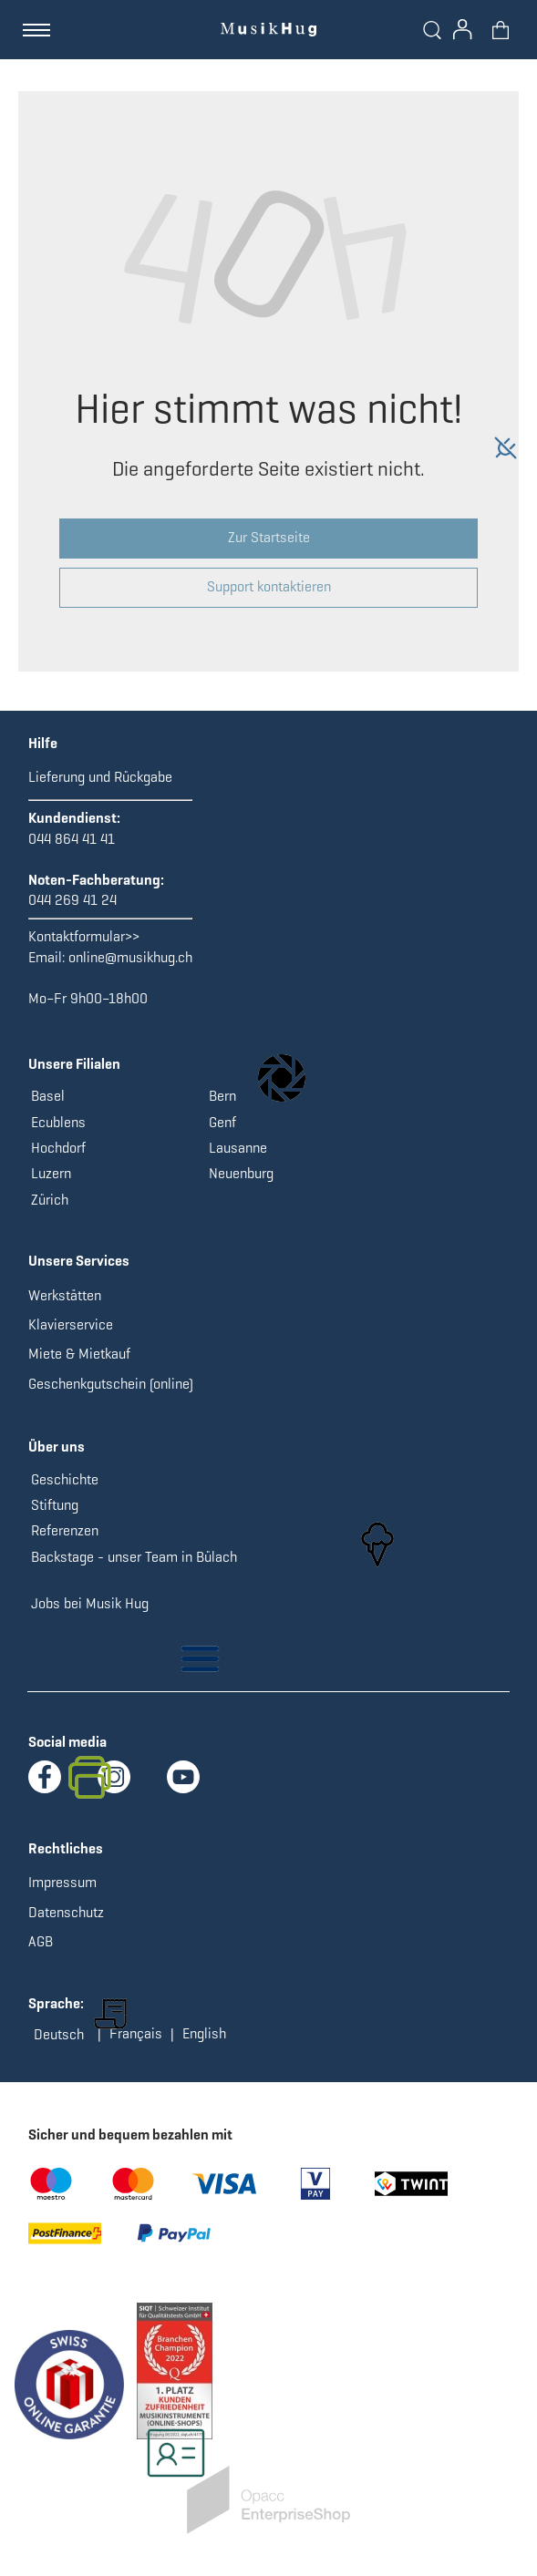  What do you see at coordinates (176, 2453) in the screenshot?
I see `view profile or account information` at bounding box center [176, 2453].